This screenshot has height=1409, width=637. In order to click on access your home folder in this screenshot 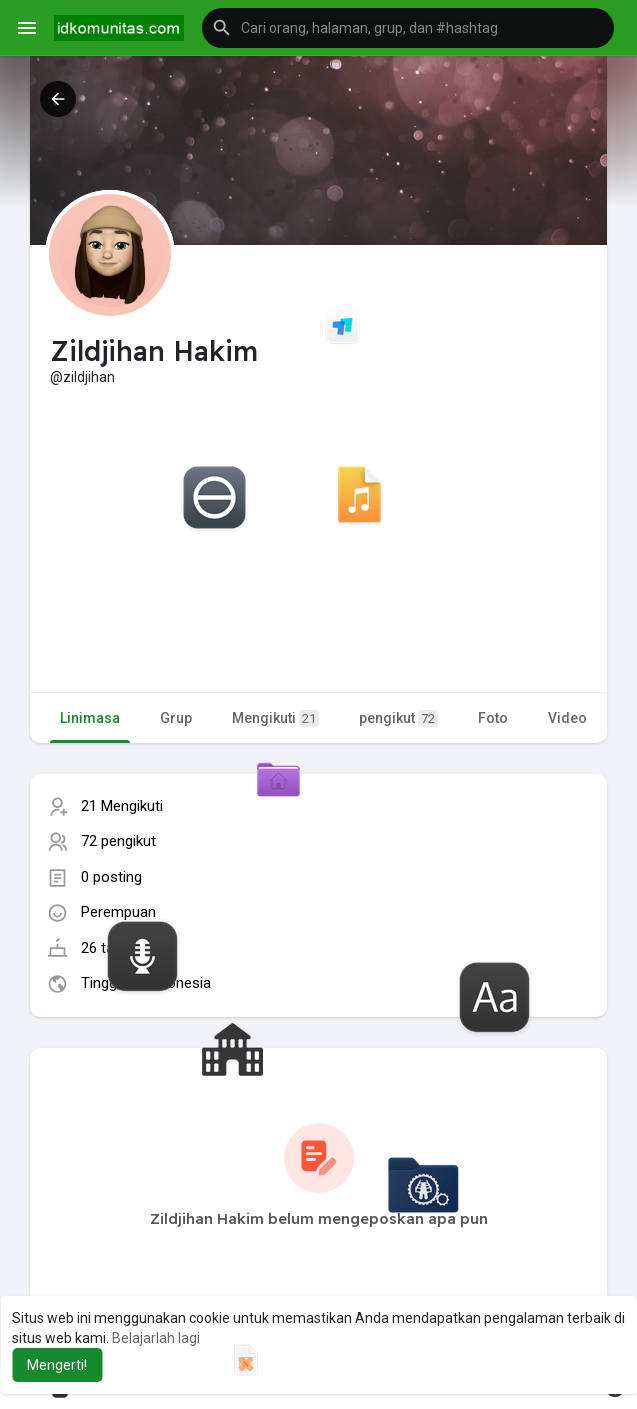, I will do `click(278, 779)`.